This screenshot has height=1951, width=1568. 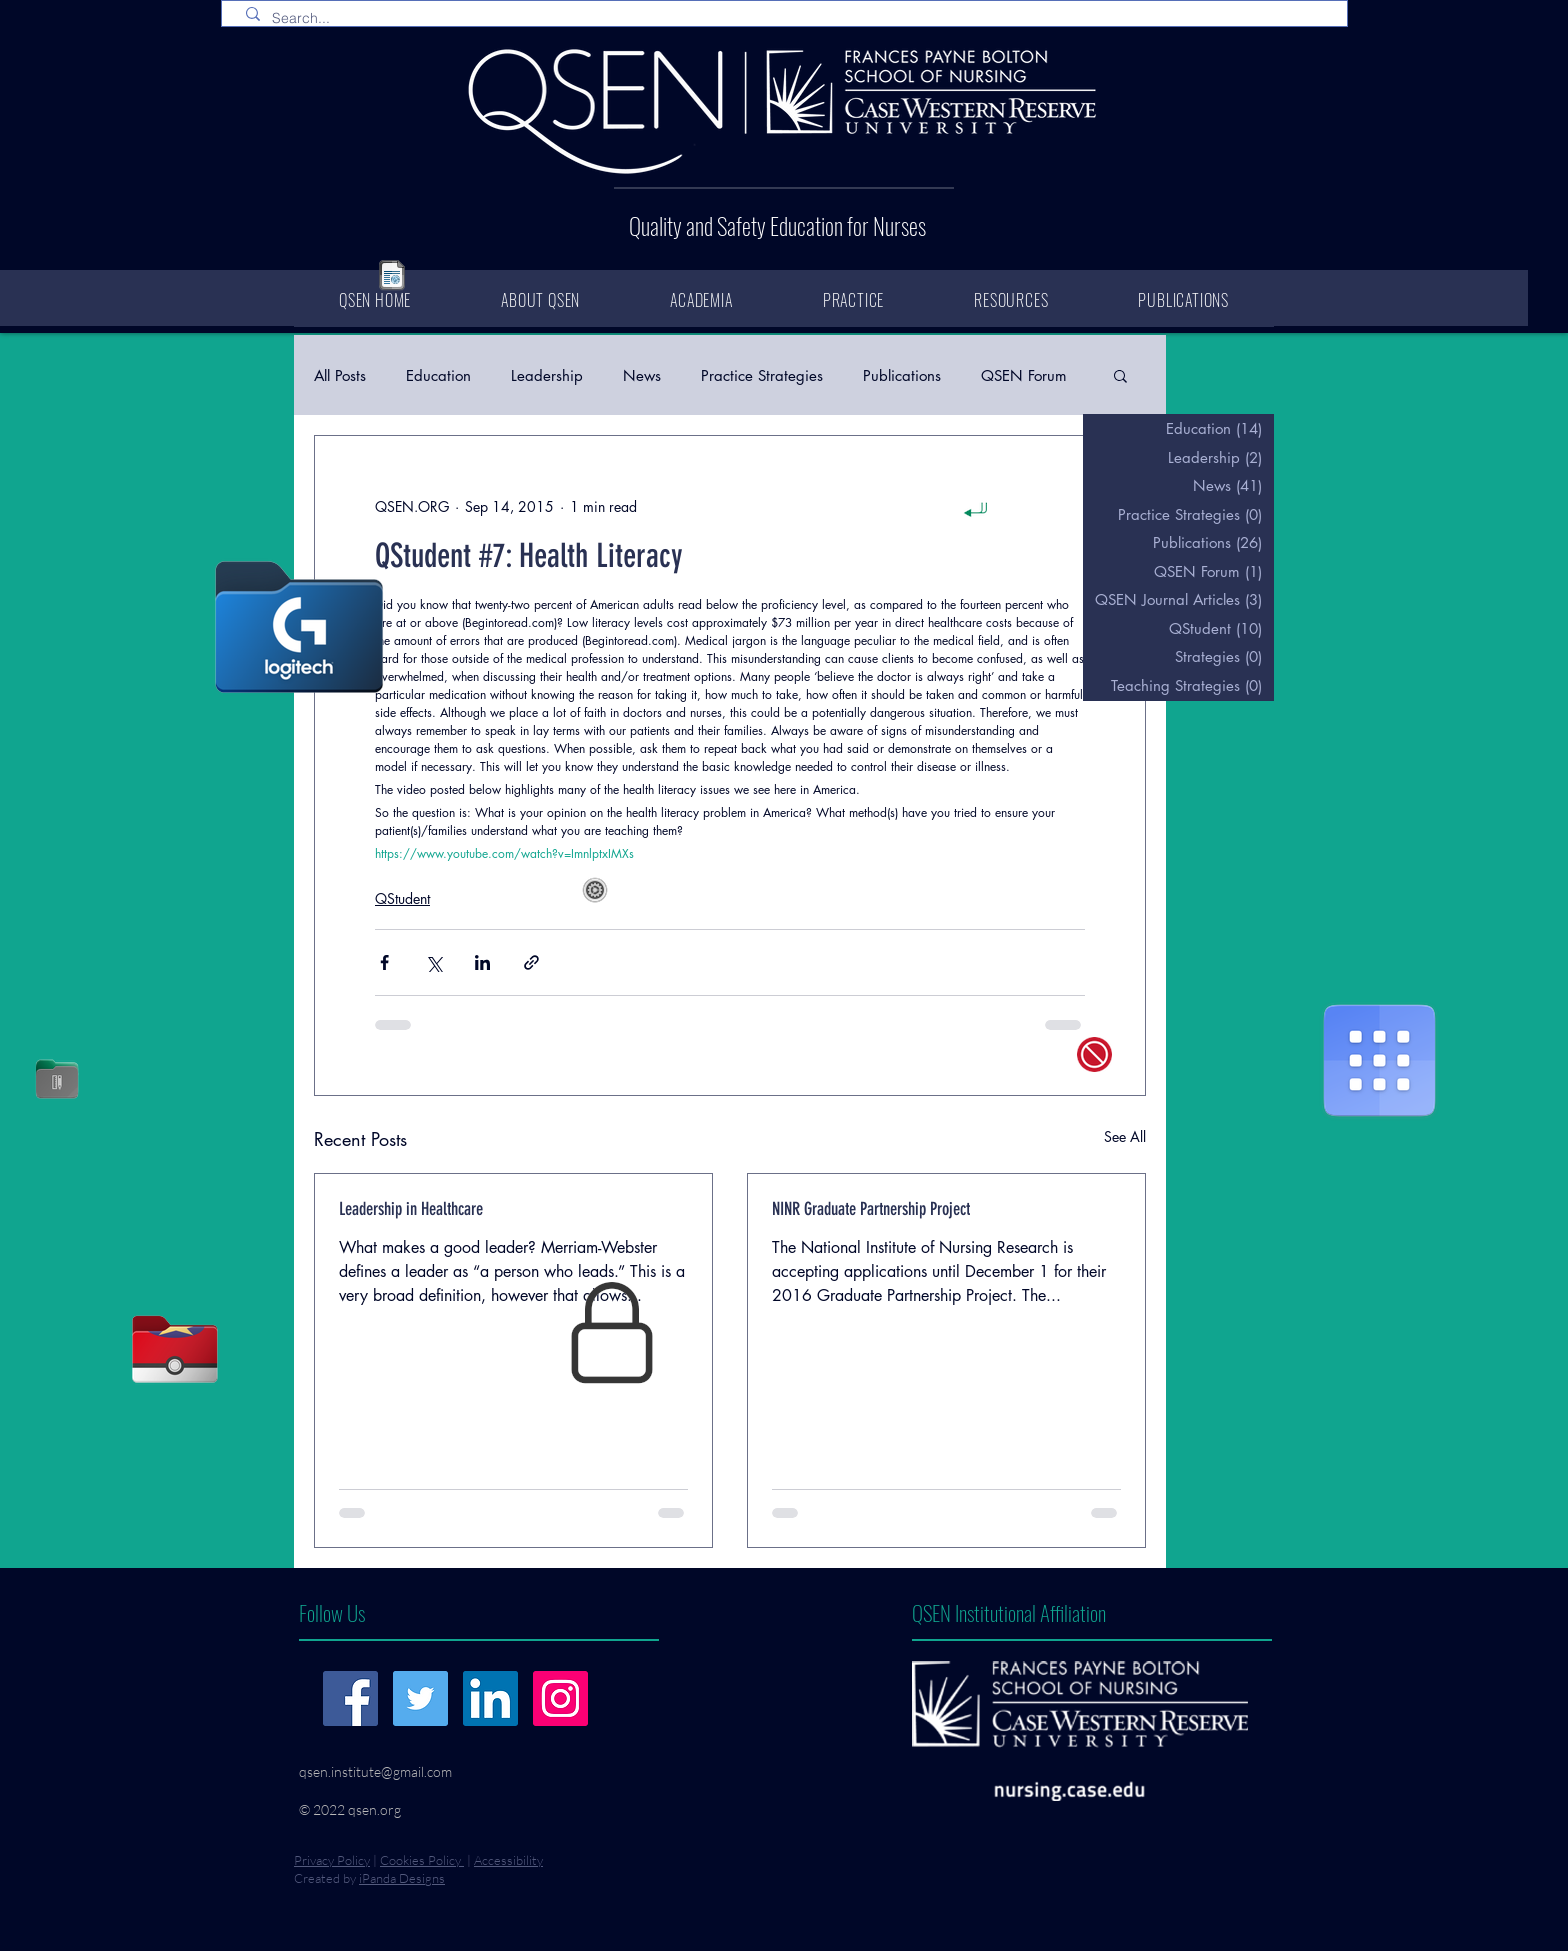 What do you see at coordinates (1379, 1060) in the screenshot?
I see `view all applications` at bounding box center [1379, 1060].